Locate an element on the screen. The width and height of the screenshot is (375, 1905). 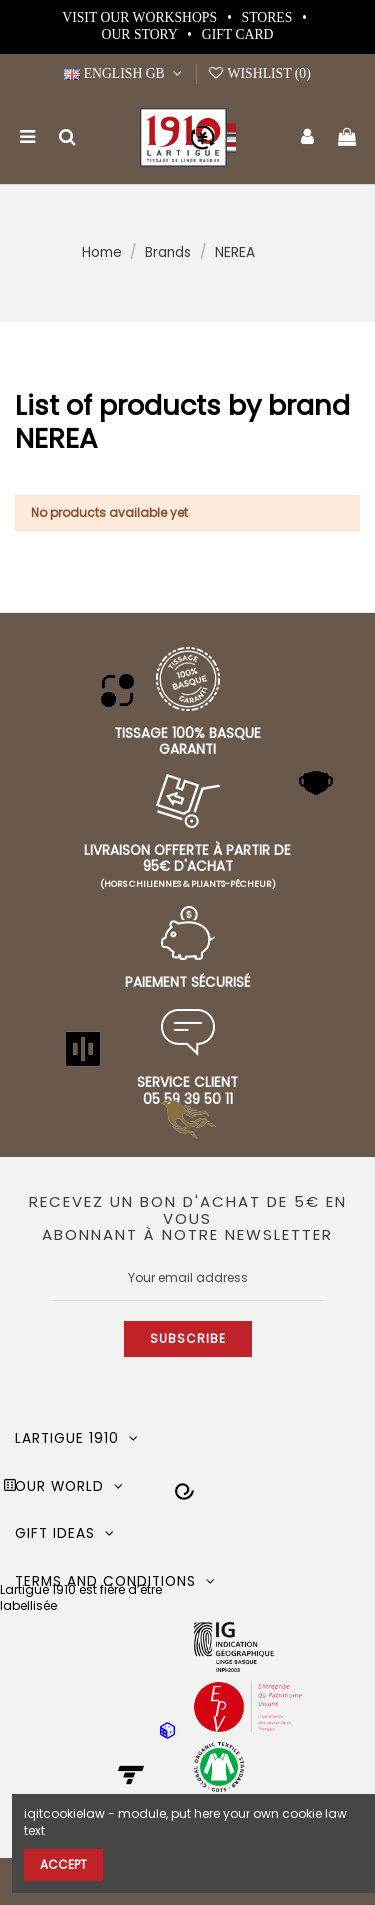
indicates a dice roll result of six is located at coordinates (10, 1485).